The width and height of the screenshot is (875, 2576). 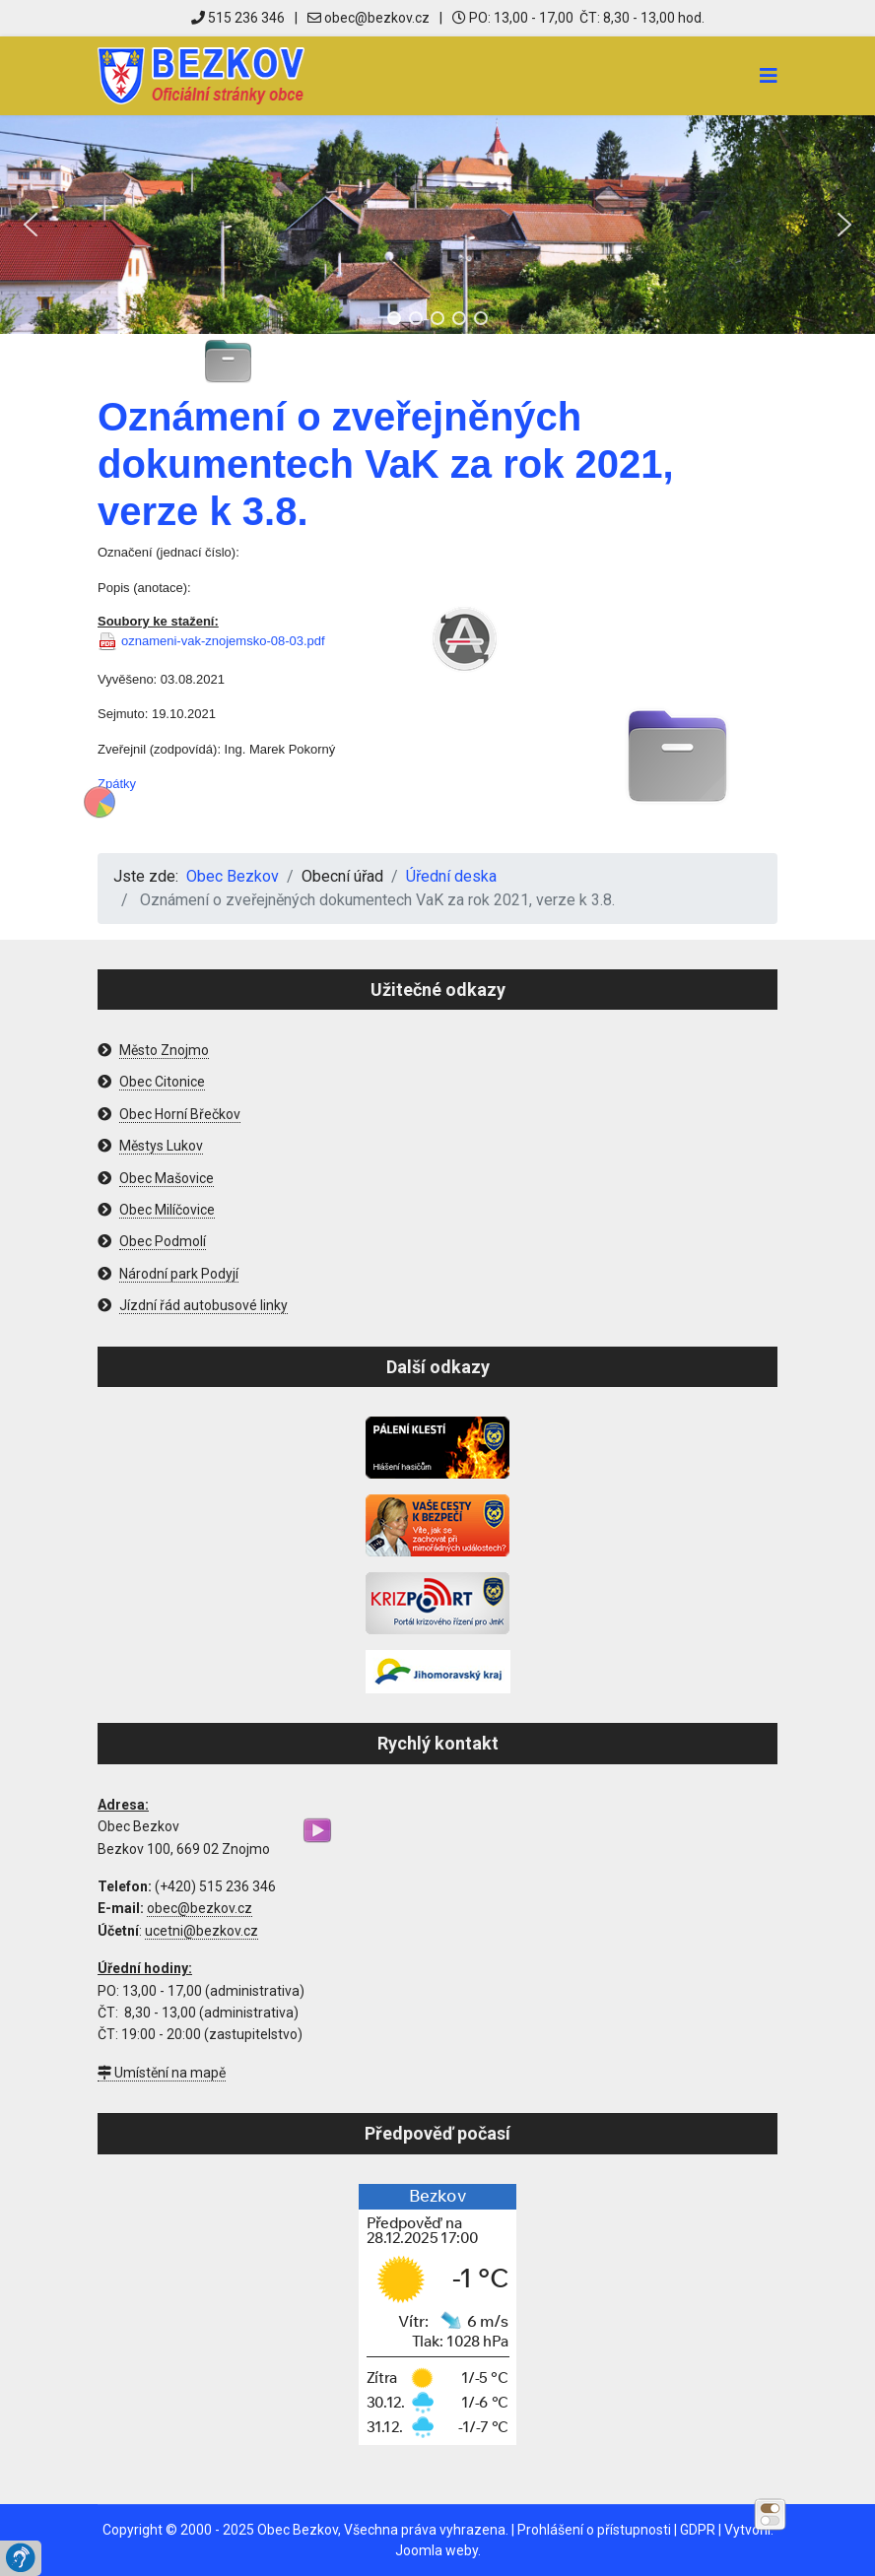 I want to click on open celluloid media player, so click(x=317, y=1830).